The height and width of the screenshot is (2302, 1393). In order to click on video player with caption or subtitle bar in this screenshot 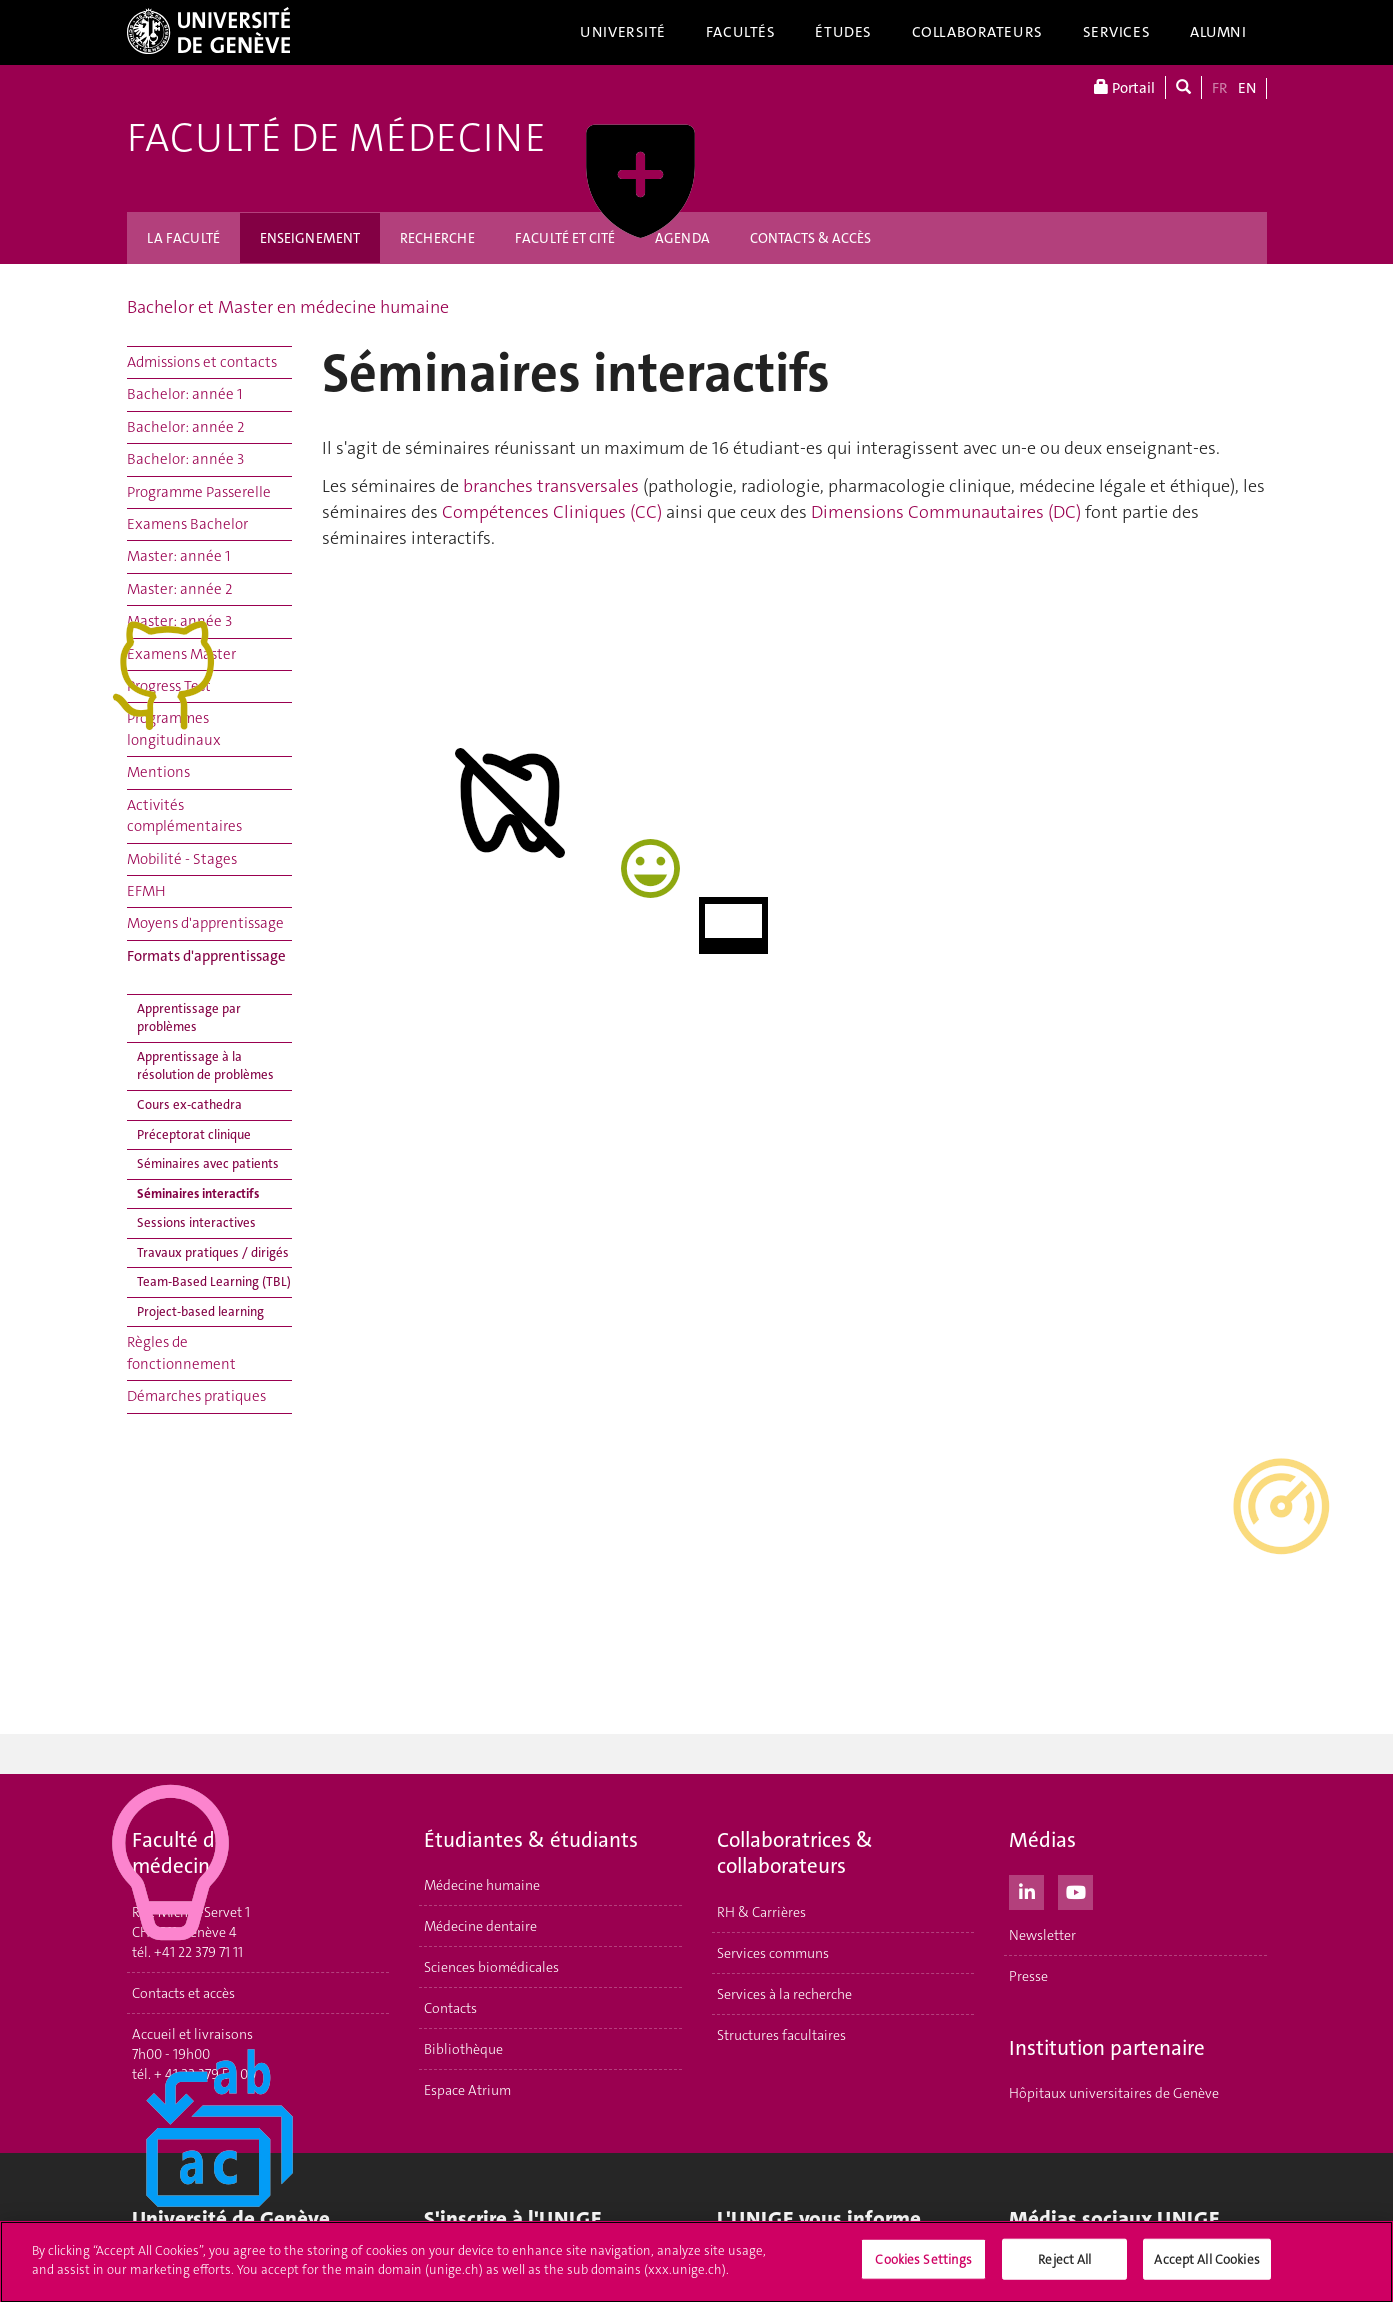, I will do `click(733, 925)`.